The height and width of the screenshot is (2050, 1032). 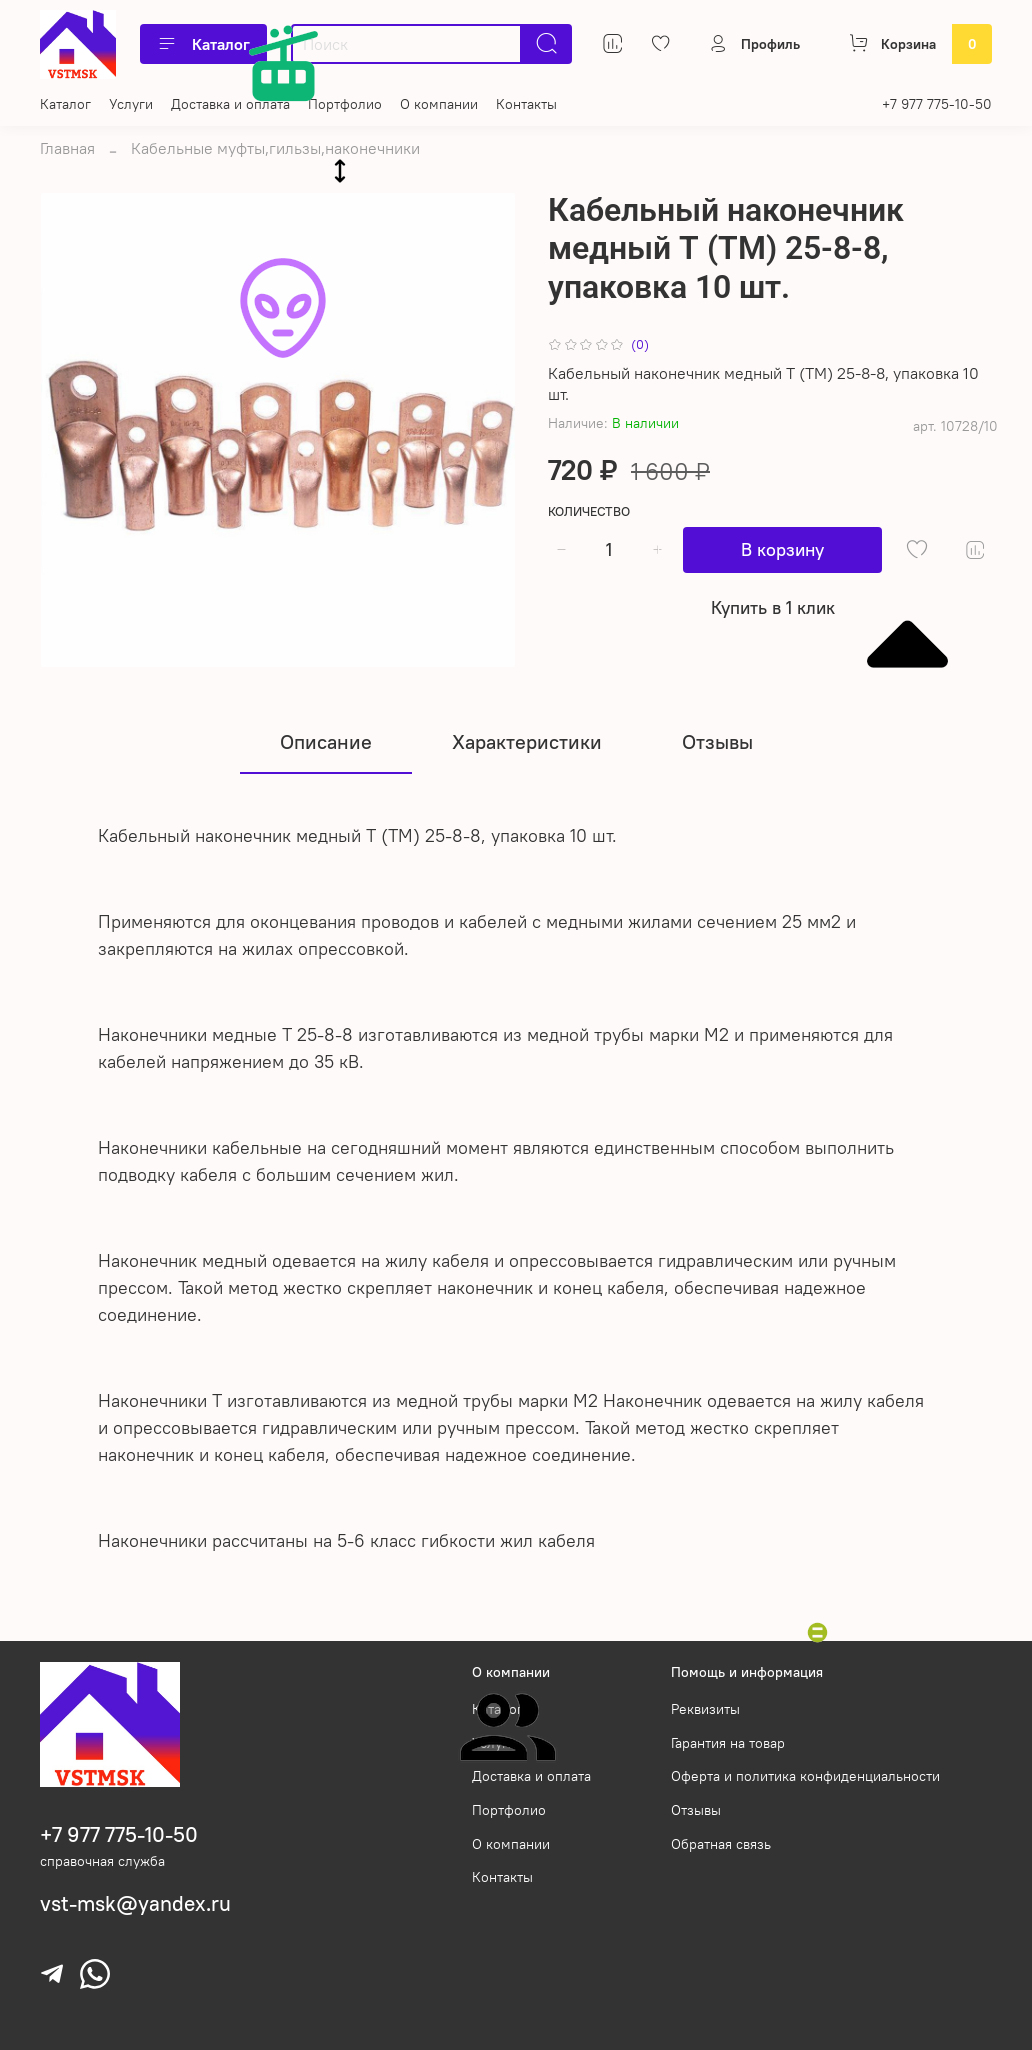 I want to click on view tram or cable car transit options, so click(x=283, y=65).